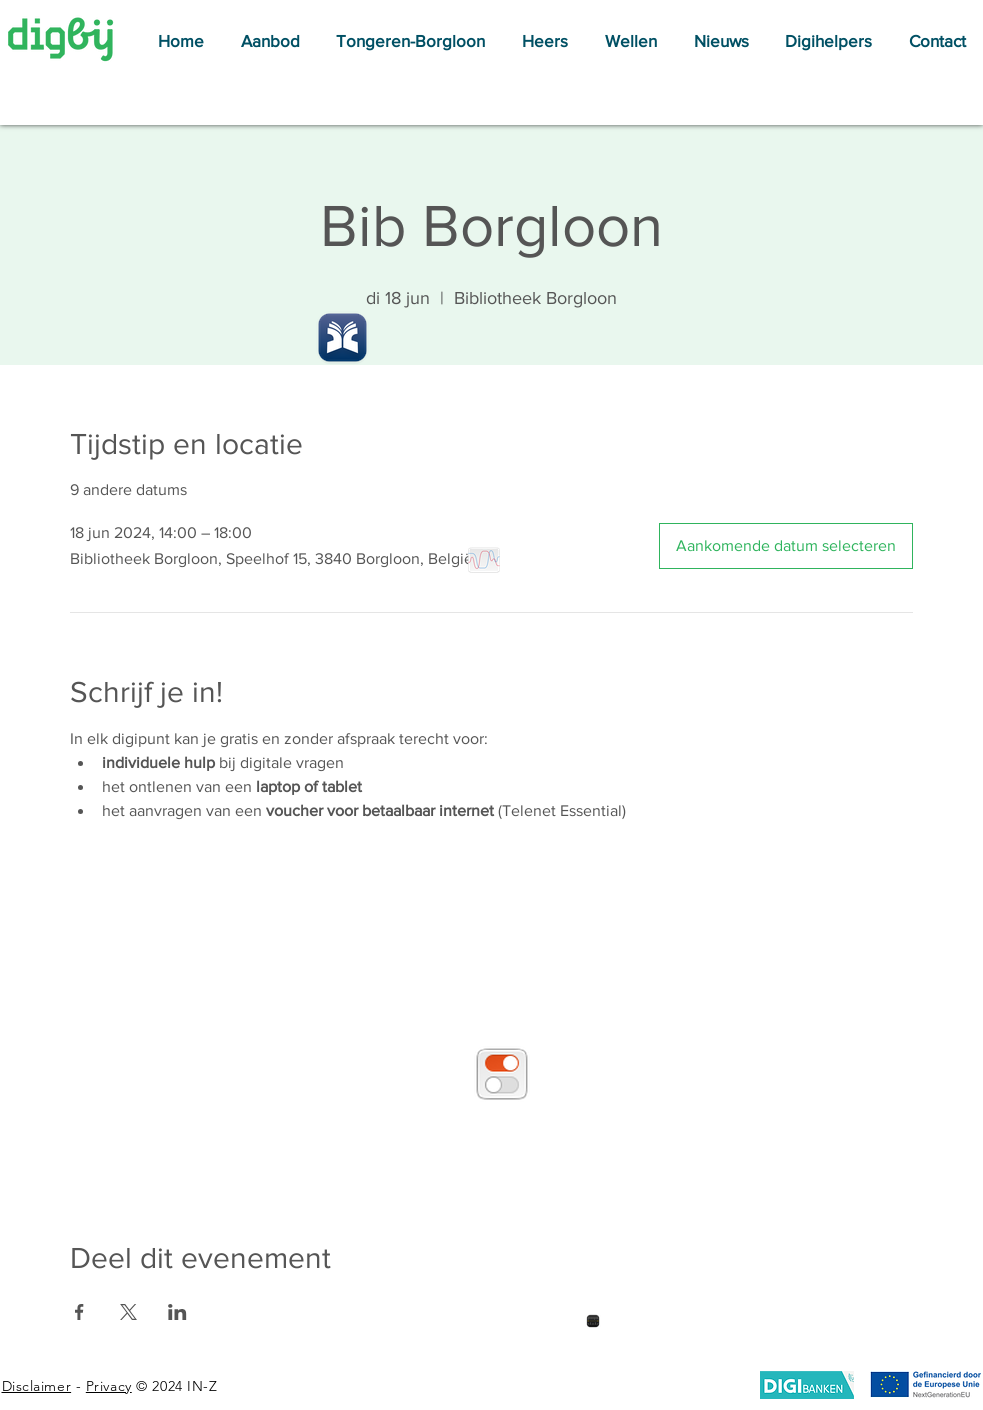  What do you see at coordinates (502, 1074) in the screenshot?
I see `open desktop preferences or settings` at bounding box center [502, 1074].